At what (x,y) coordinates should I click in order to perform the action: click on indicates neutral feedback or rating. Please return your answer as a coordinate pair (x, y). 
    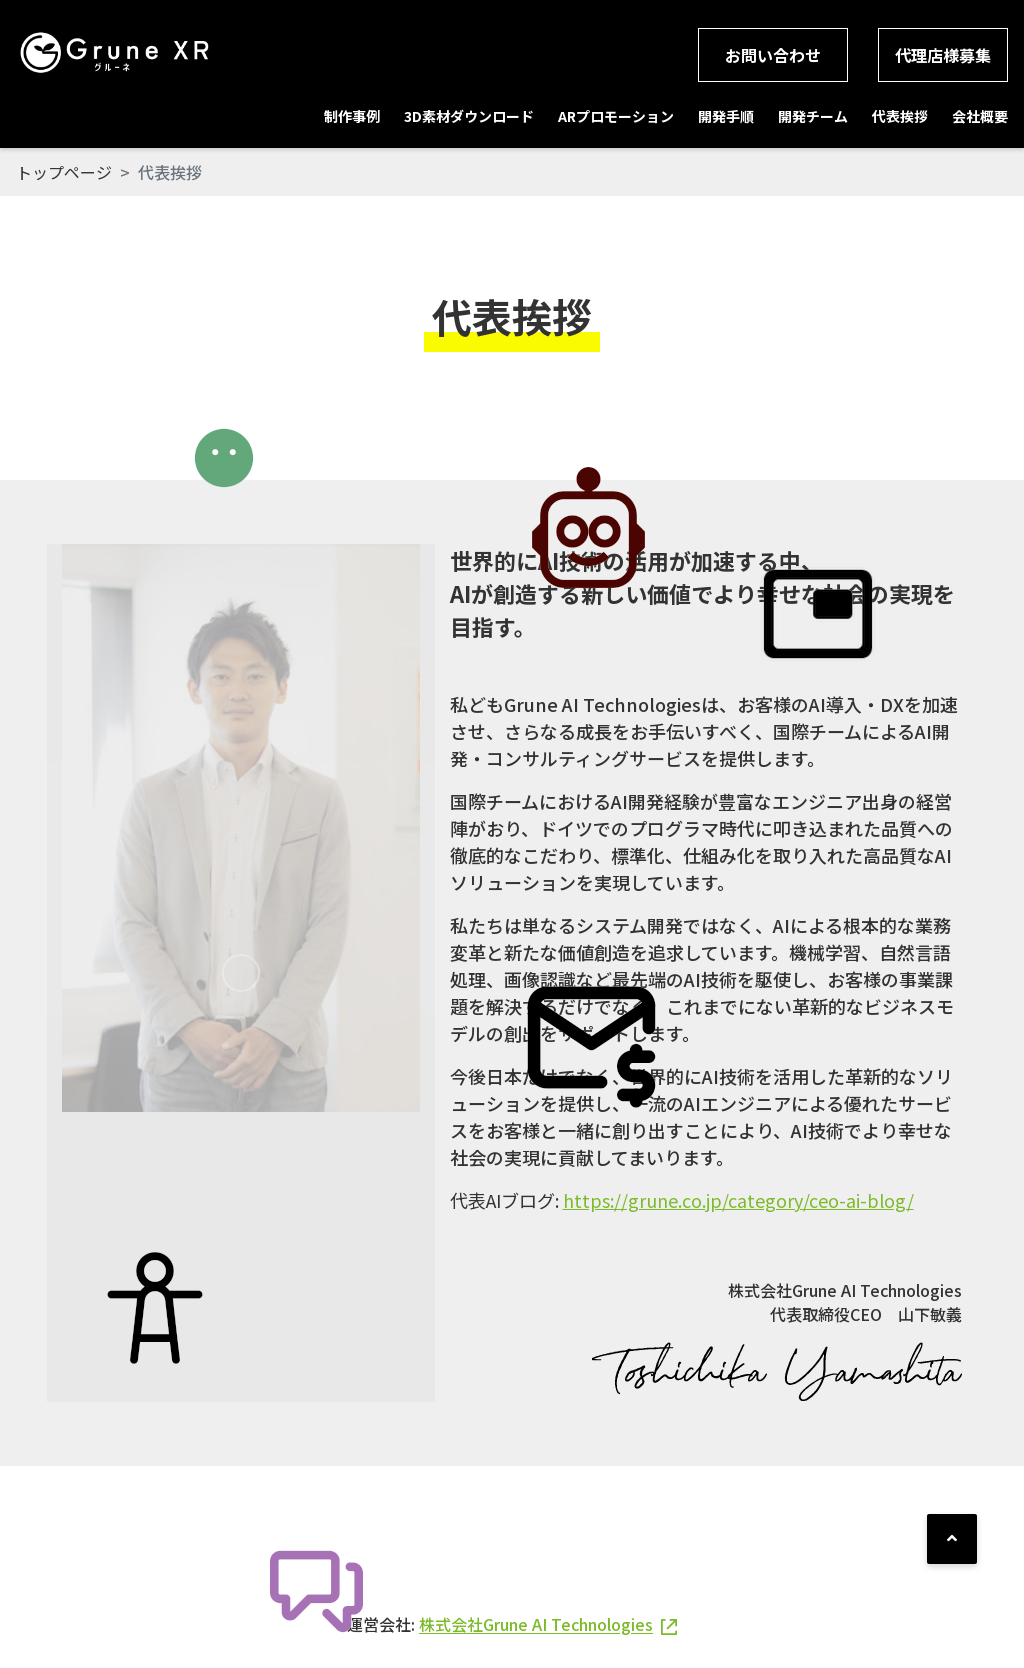
    Looking at the image, I should click on (224, 458).